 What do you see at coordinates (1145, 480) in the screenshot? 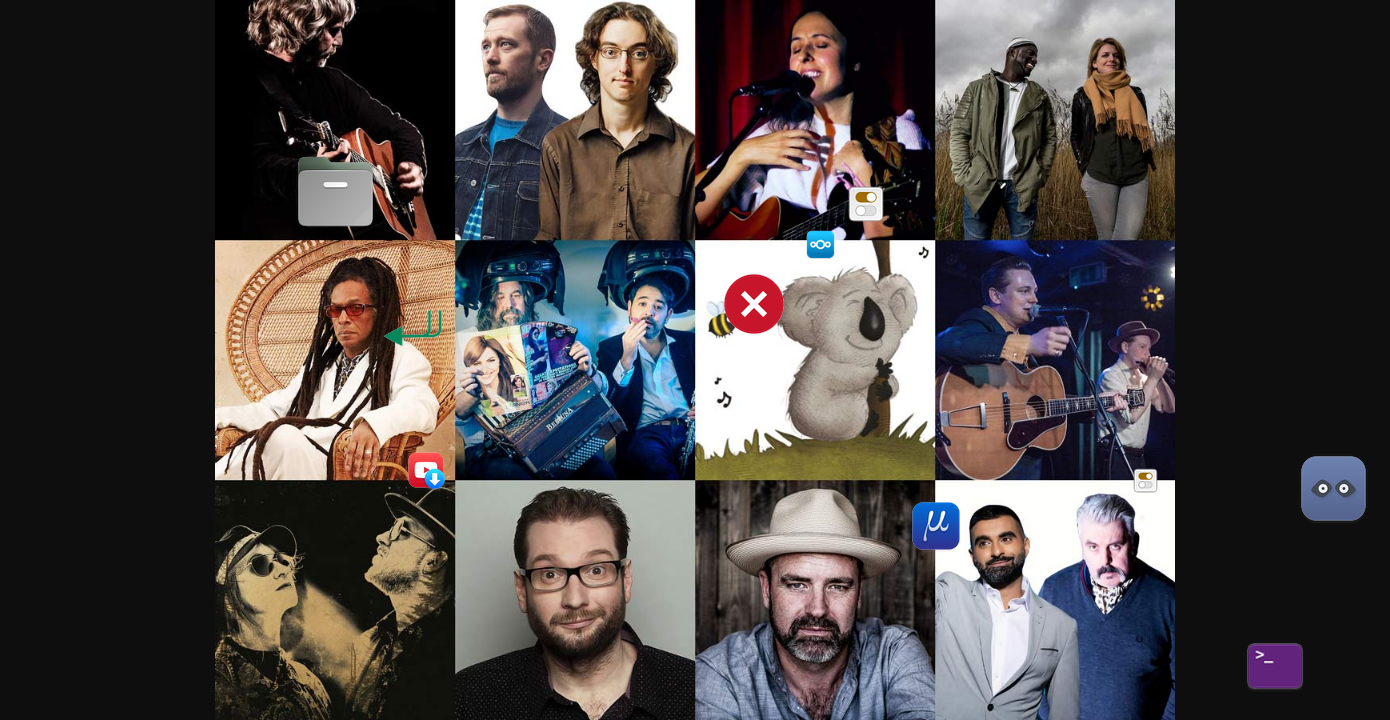
I see `open desktop preferences or settings` at bounding box center [1145, 480].